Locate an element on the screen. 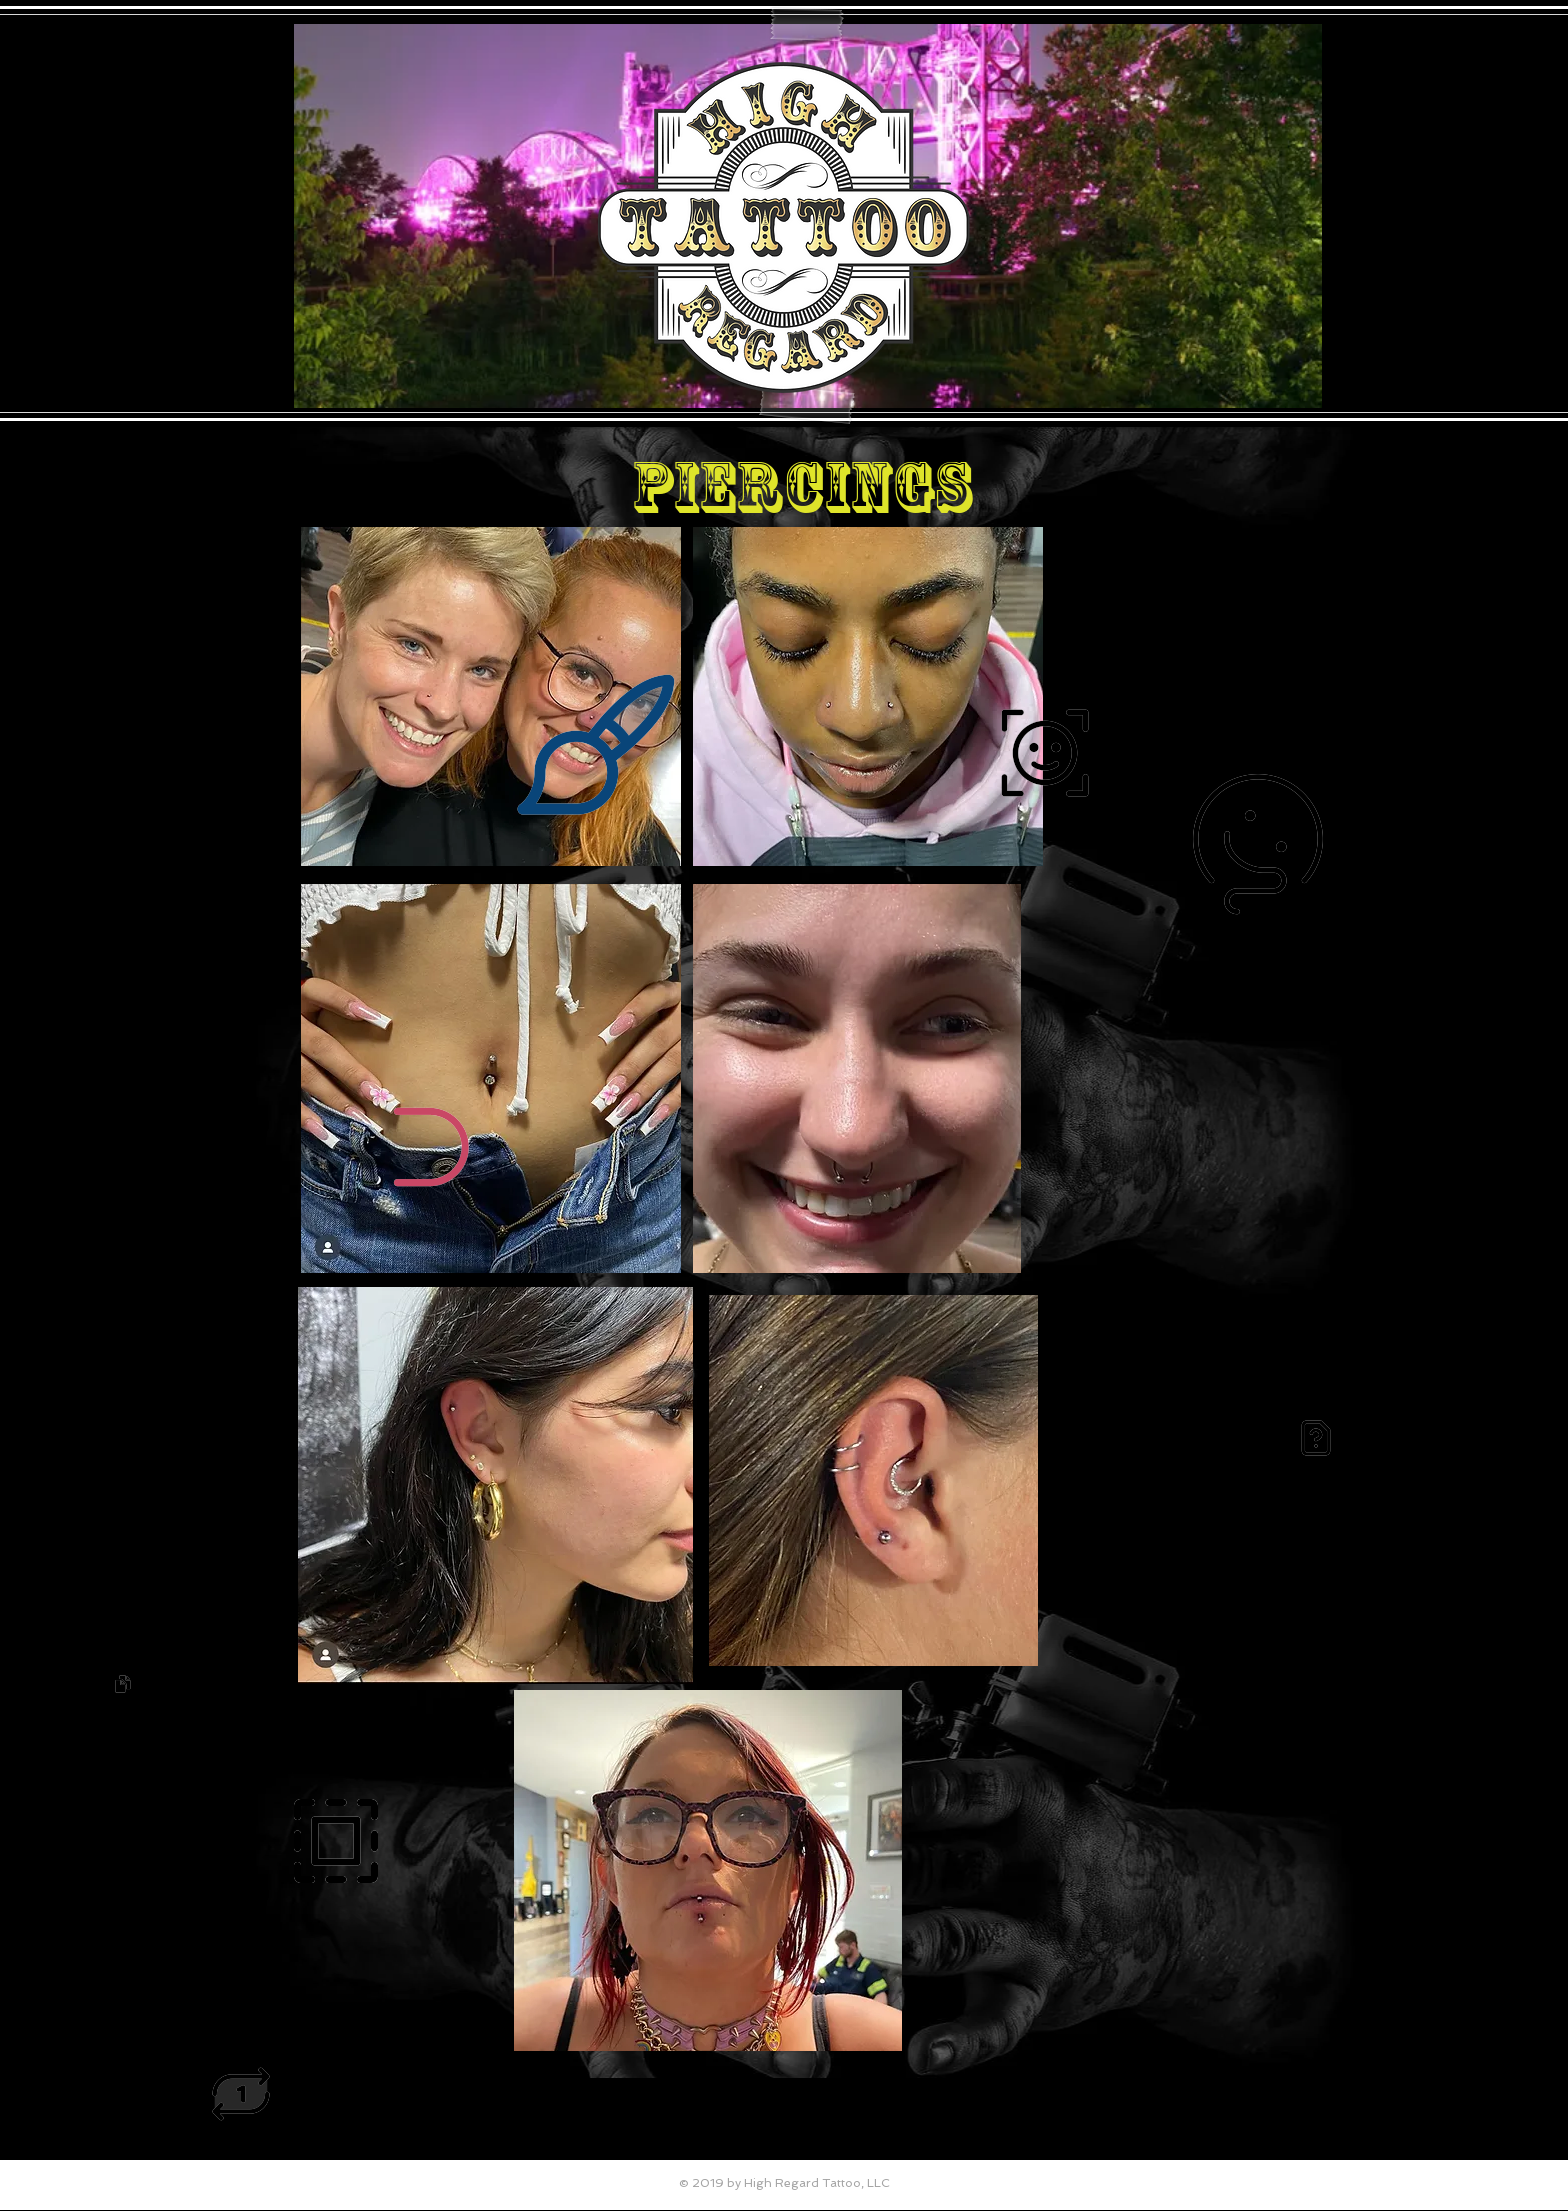 The width and height of the screenshot is (1568, 2211). view all documents is located at coordinates (123, 1684).